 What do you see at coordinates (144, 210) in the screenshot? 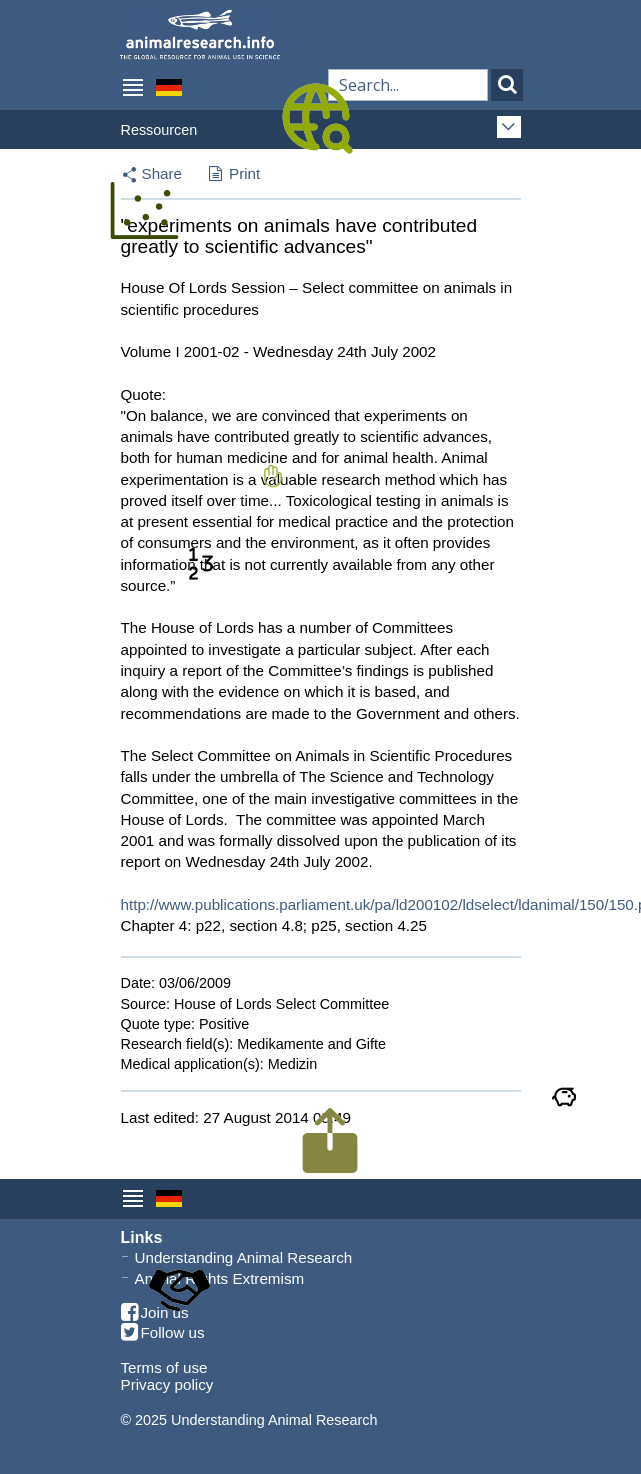
I see `view scatter plot data` at bounding box center [144, 210].